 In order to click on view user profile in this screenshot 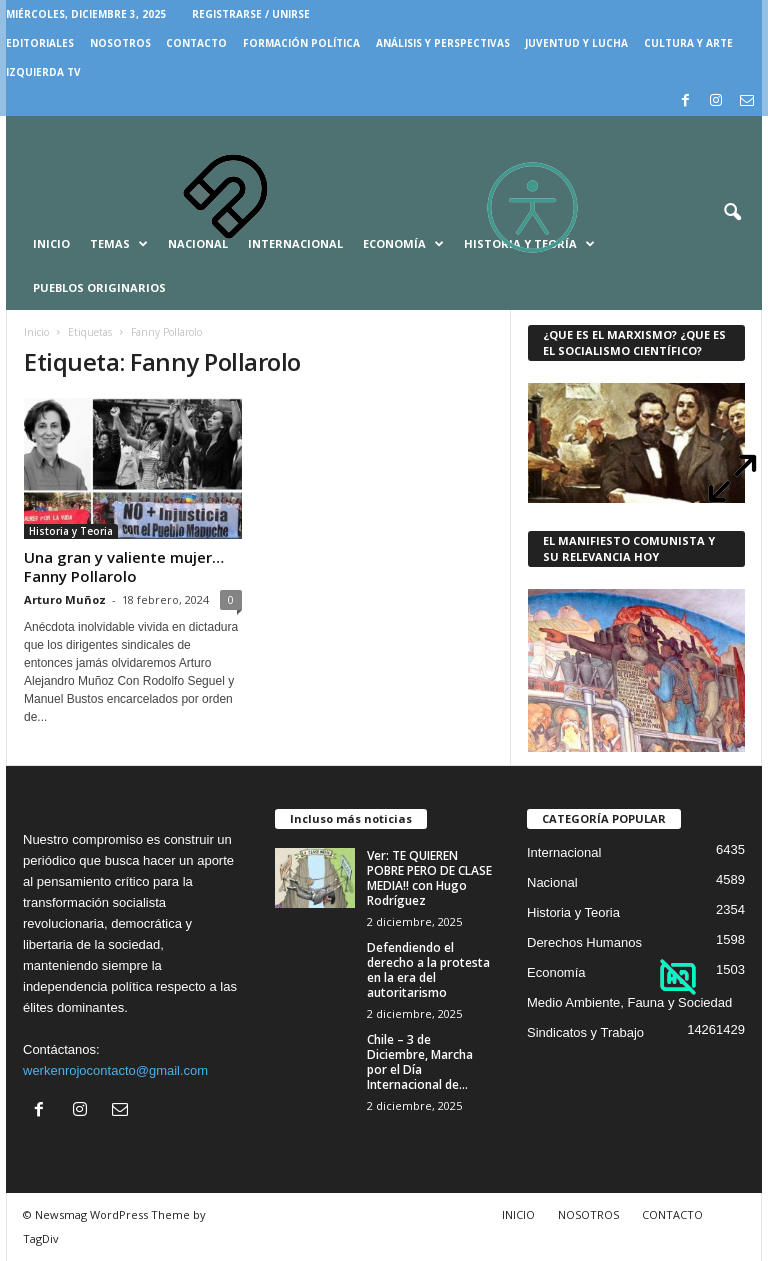, I will do `click(532, 207)`.